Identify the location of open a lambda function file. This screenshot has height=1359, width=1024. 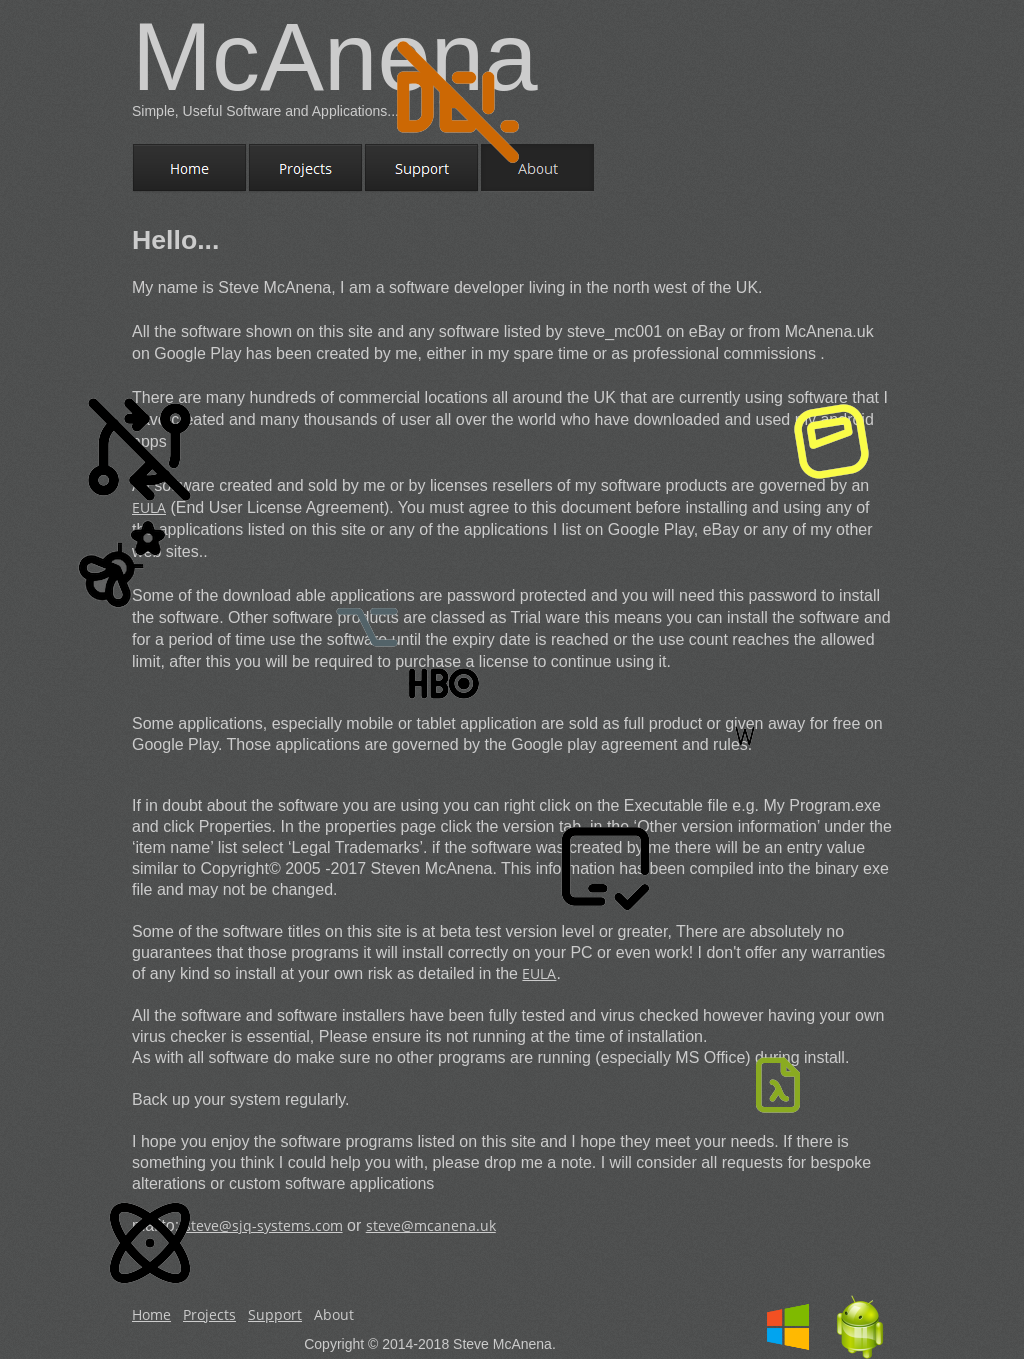
(778, 1085).